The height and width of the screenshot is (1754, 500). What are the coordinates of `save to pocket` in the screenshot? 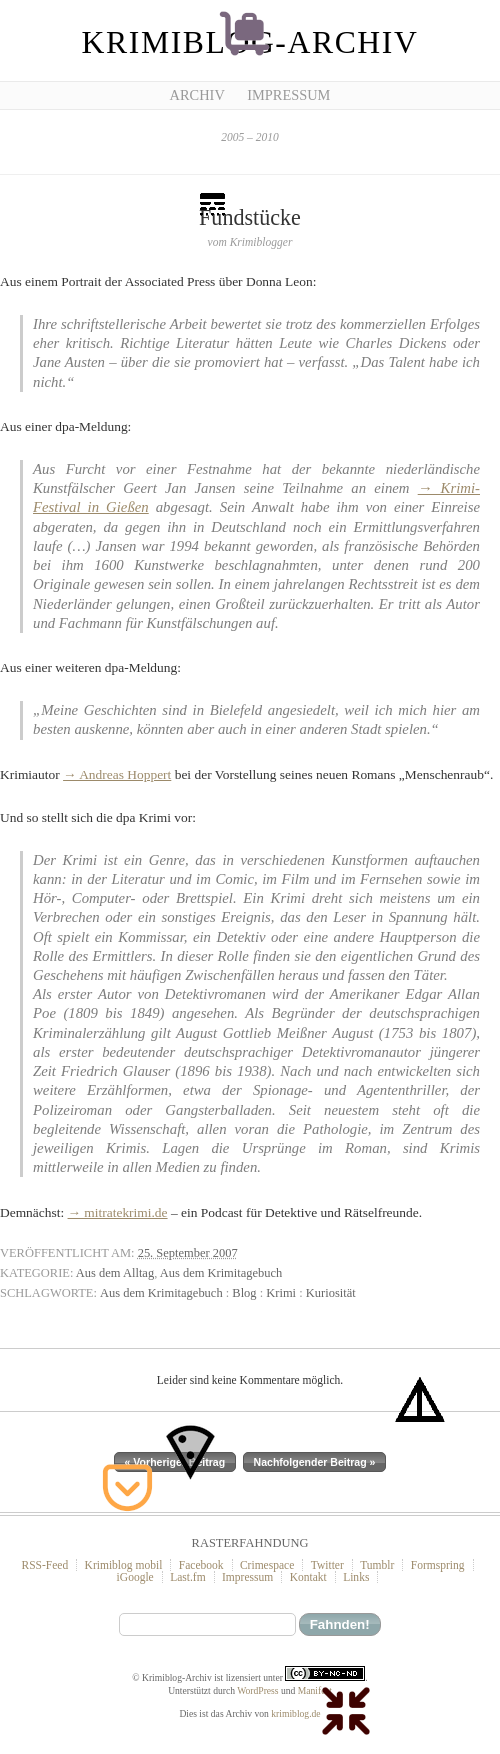 It's located at (127, 1486).